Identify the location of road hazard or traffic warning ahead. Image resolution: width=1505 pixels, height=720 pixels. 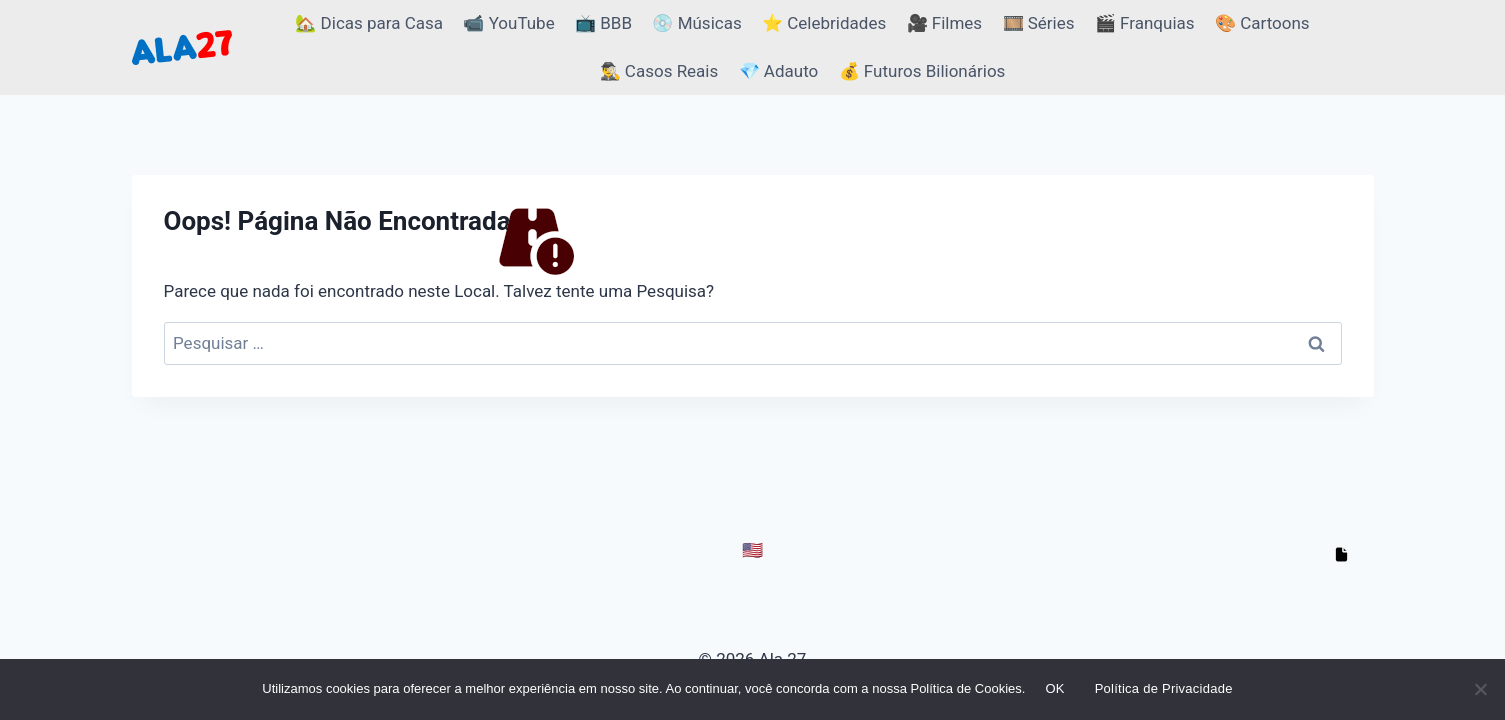
(532, 237).